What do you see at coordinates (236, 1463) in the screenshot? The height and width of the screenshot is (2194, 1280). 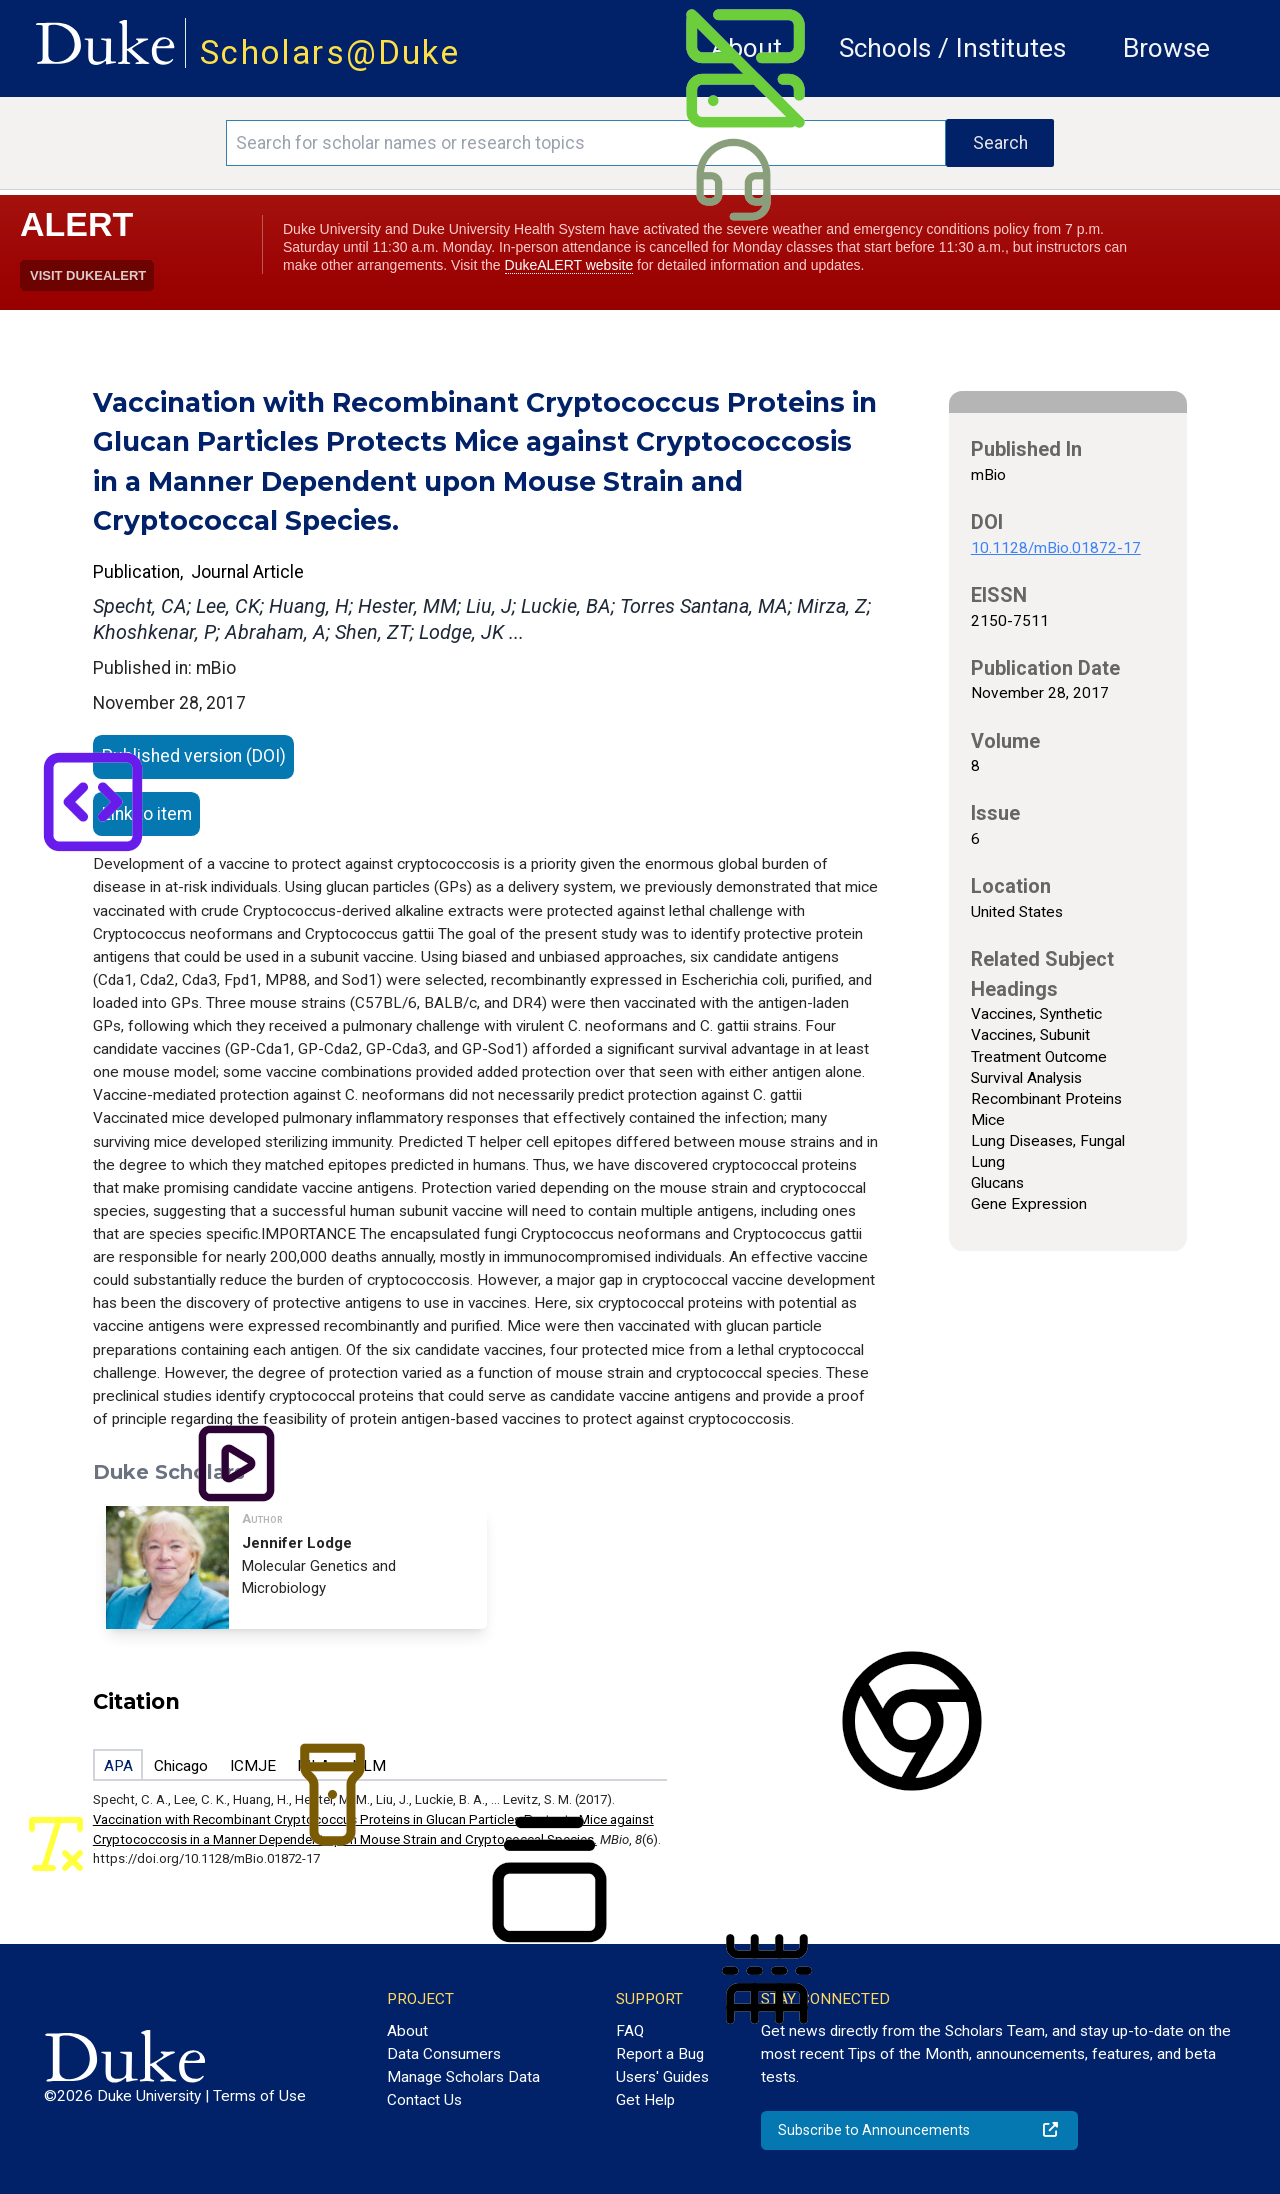 I see `play video or media content` at bounding box center [236, 1463].